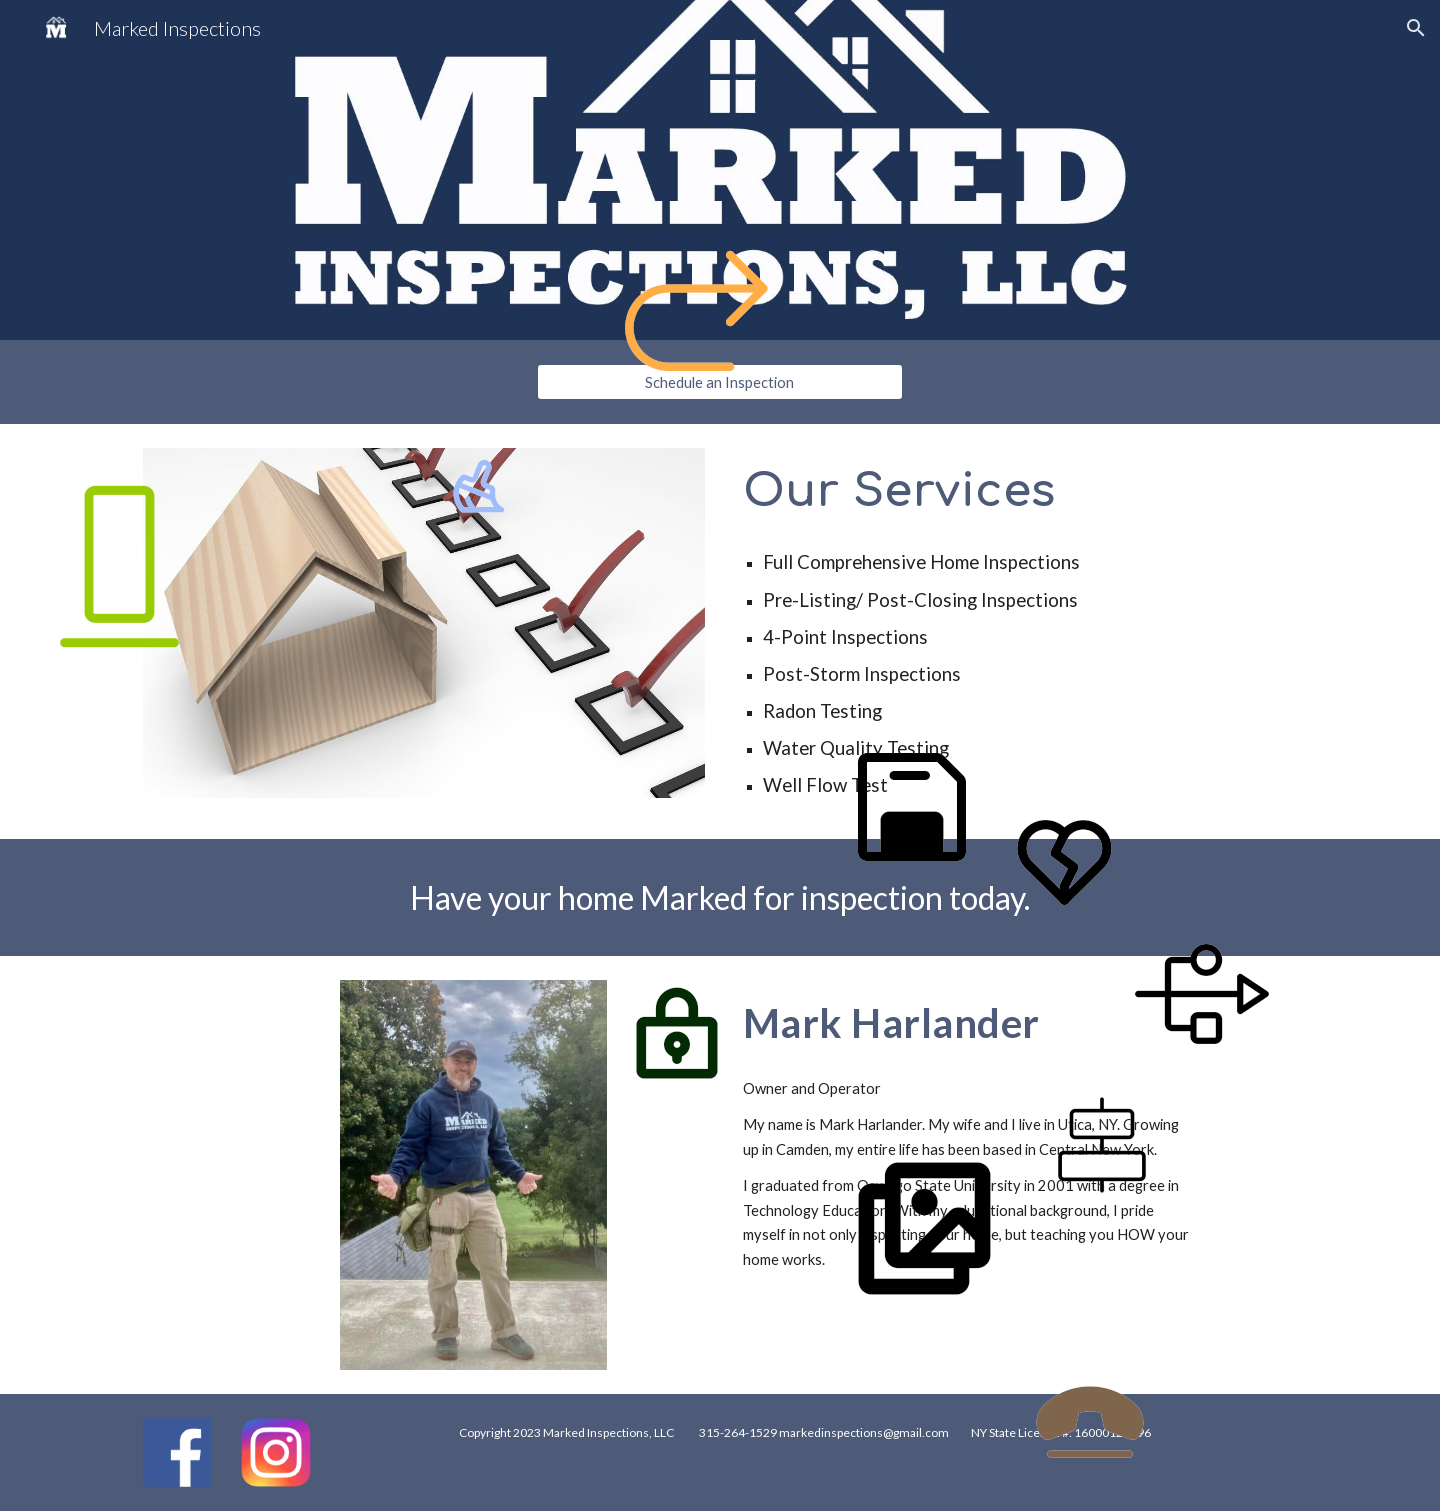 The height and width of the screenshot is (1511, 1440). I want to click on access security or password settings, so click(677, 1038).